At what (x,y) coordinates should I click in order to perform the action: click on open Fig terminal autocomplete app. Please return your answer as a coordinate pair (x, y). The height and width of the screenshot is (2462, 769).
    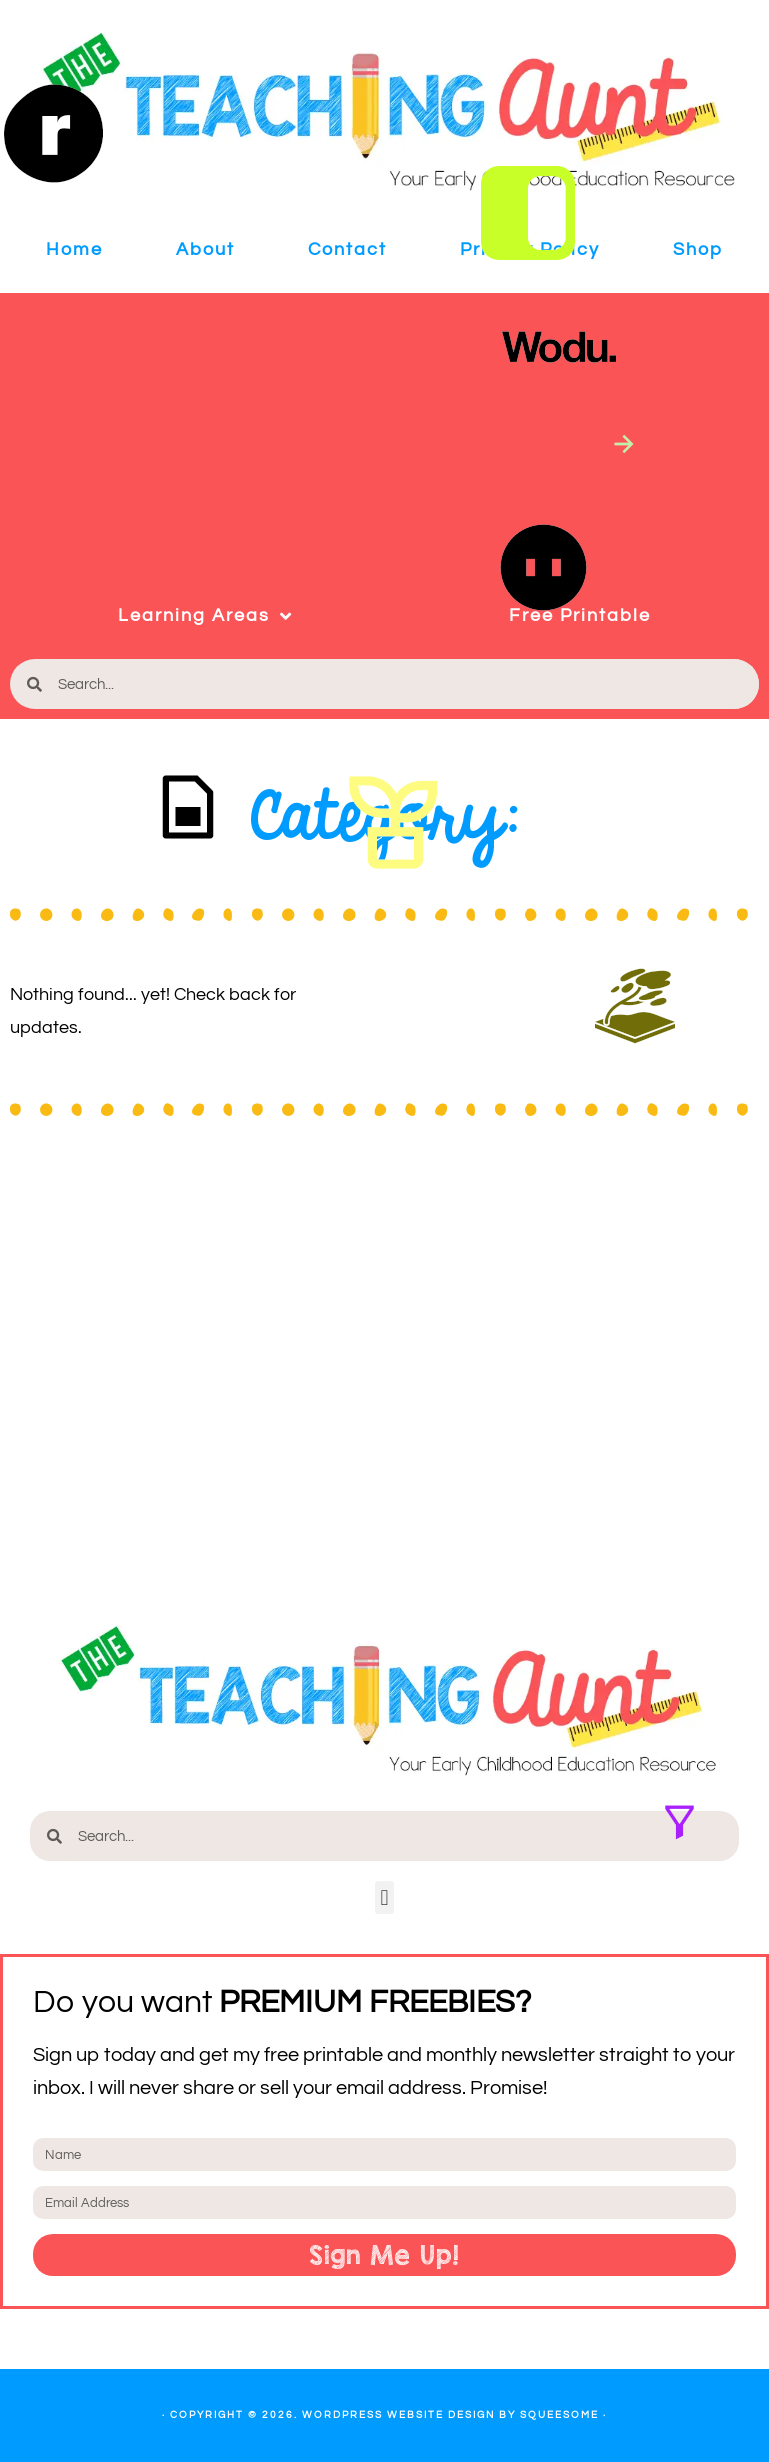
    Looking at the image, I should click on (528, 213).